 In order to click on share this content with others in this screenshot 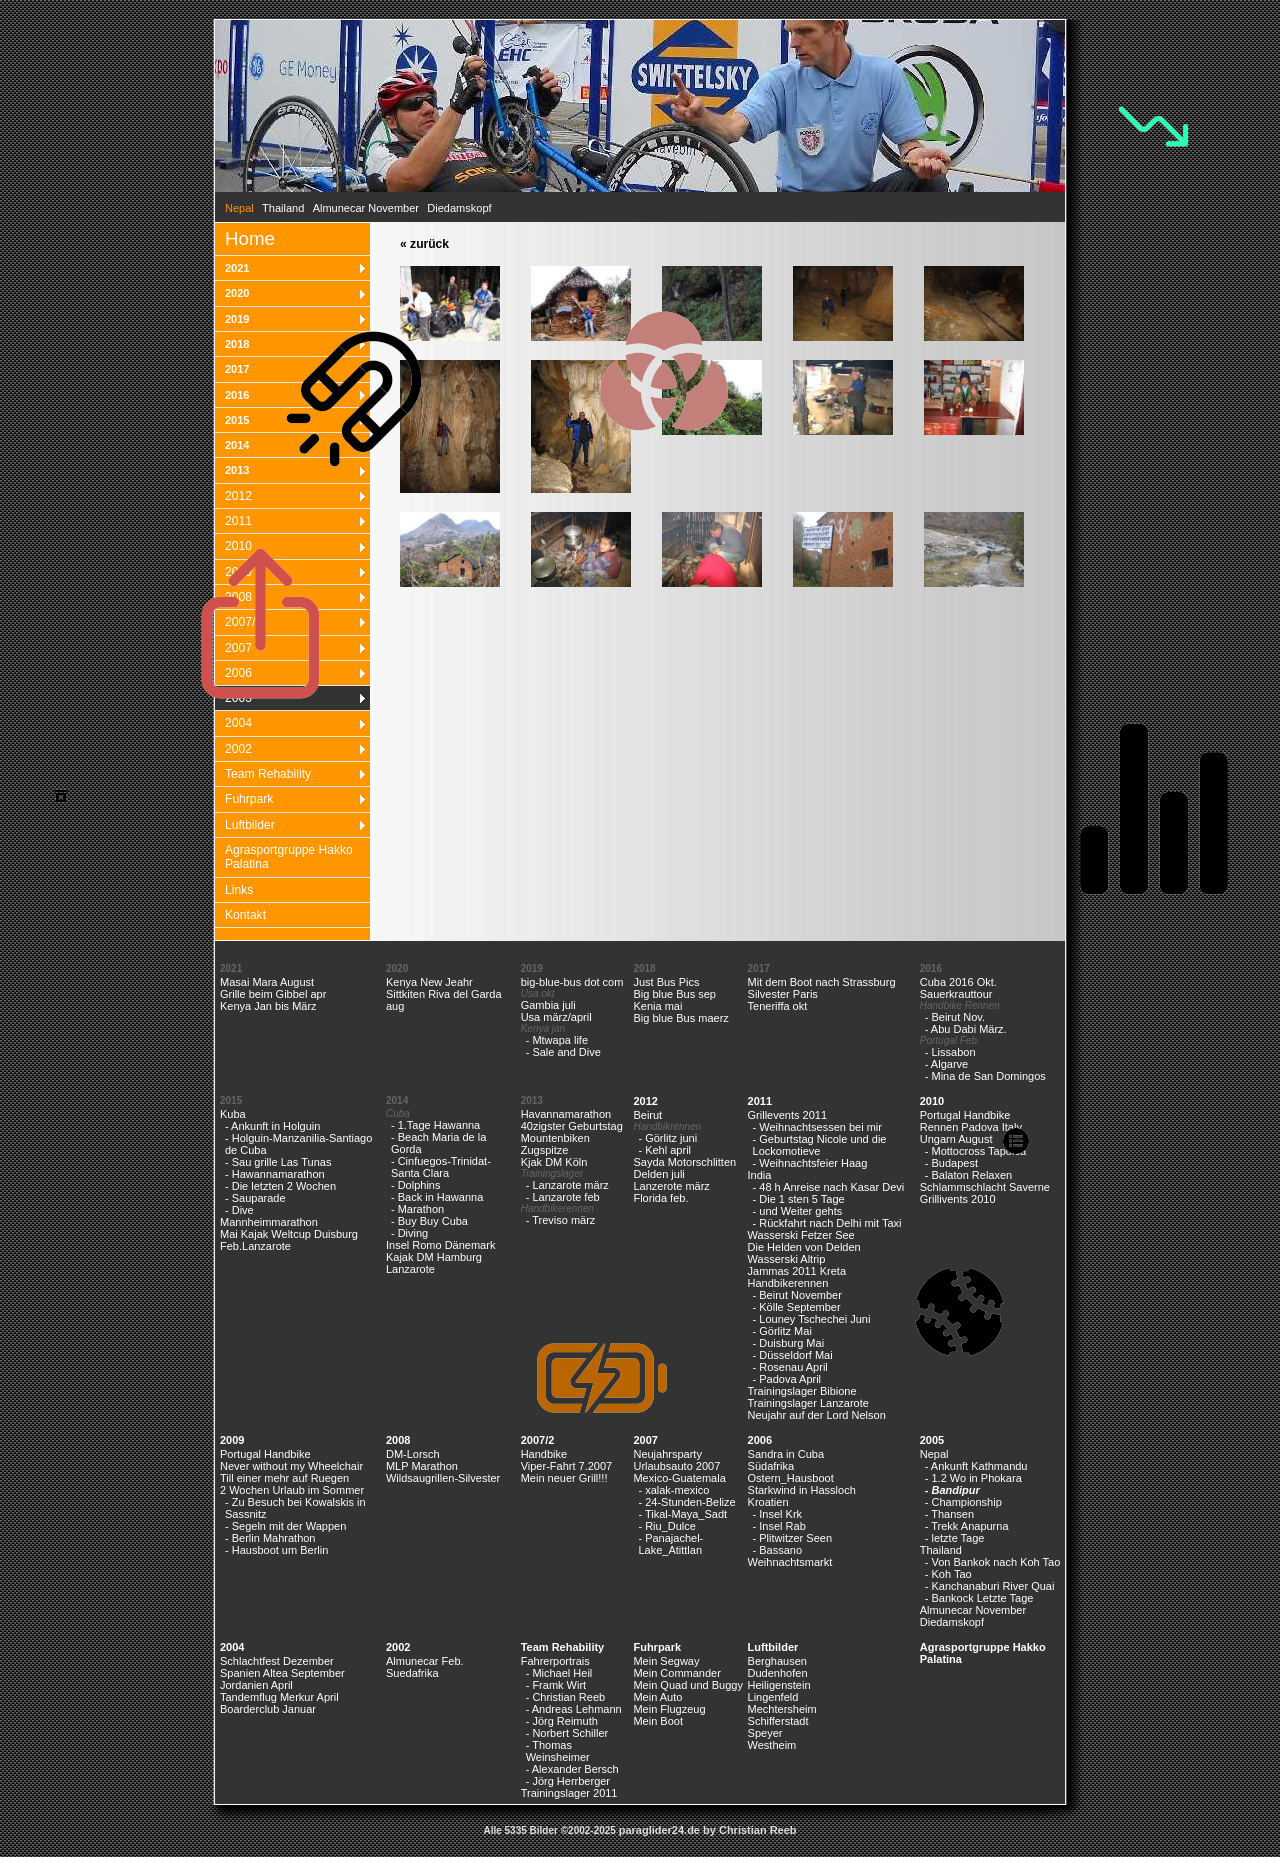, I will do `click(260, 623)`.